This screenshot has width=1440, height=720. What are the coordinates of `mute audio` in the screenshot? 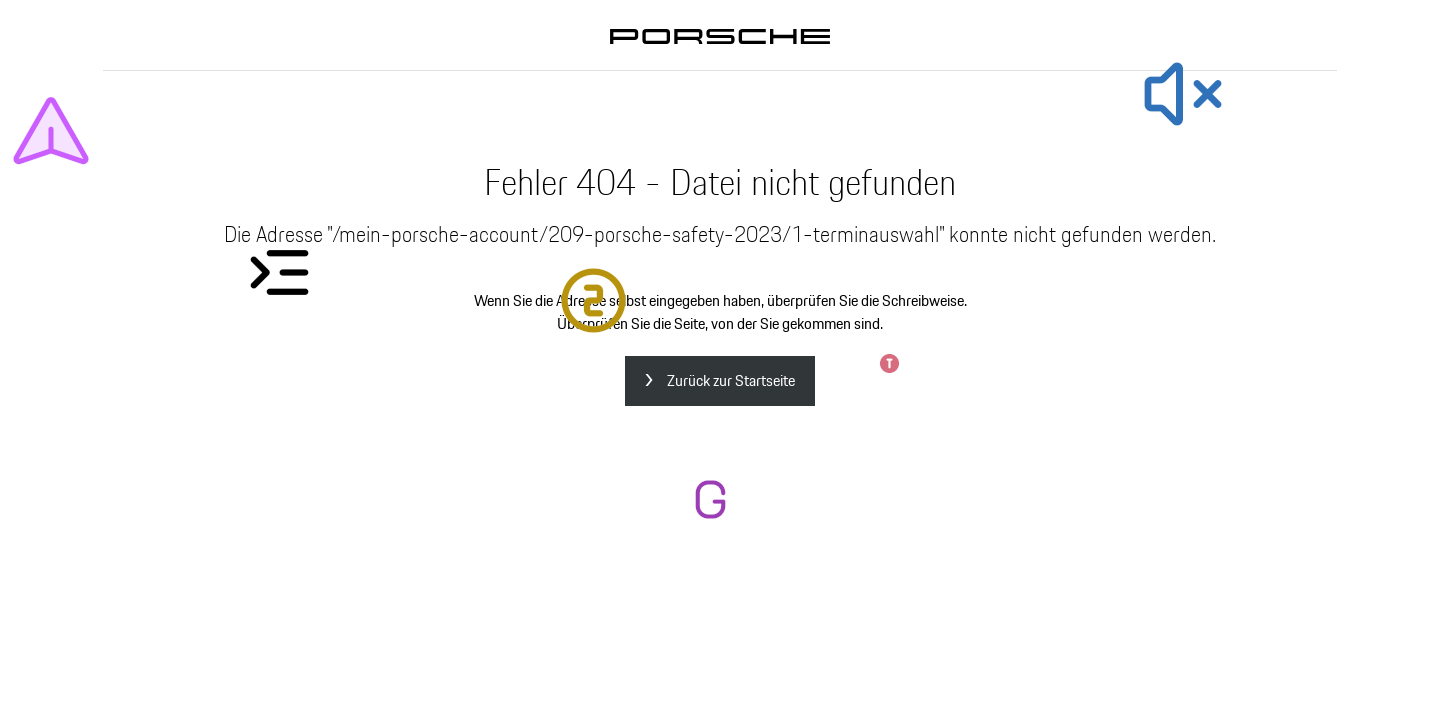 It's located at (1183, 94).